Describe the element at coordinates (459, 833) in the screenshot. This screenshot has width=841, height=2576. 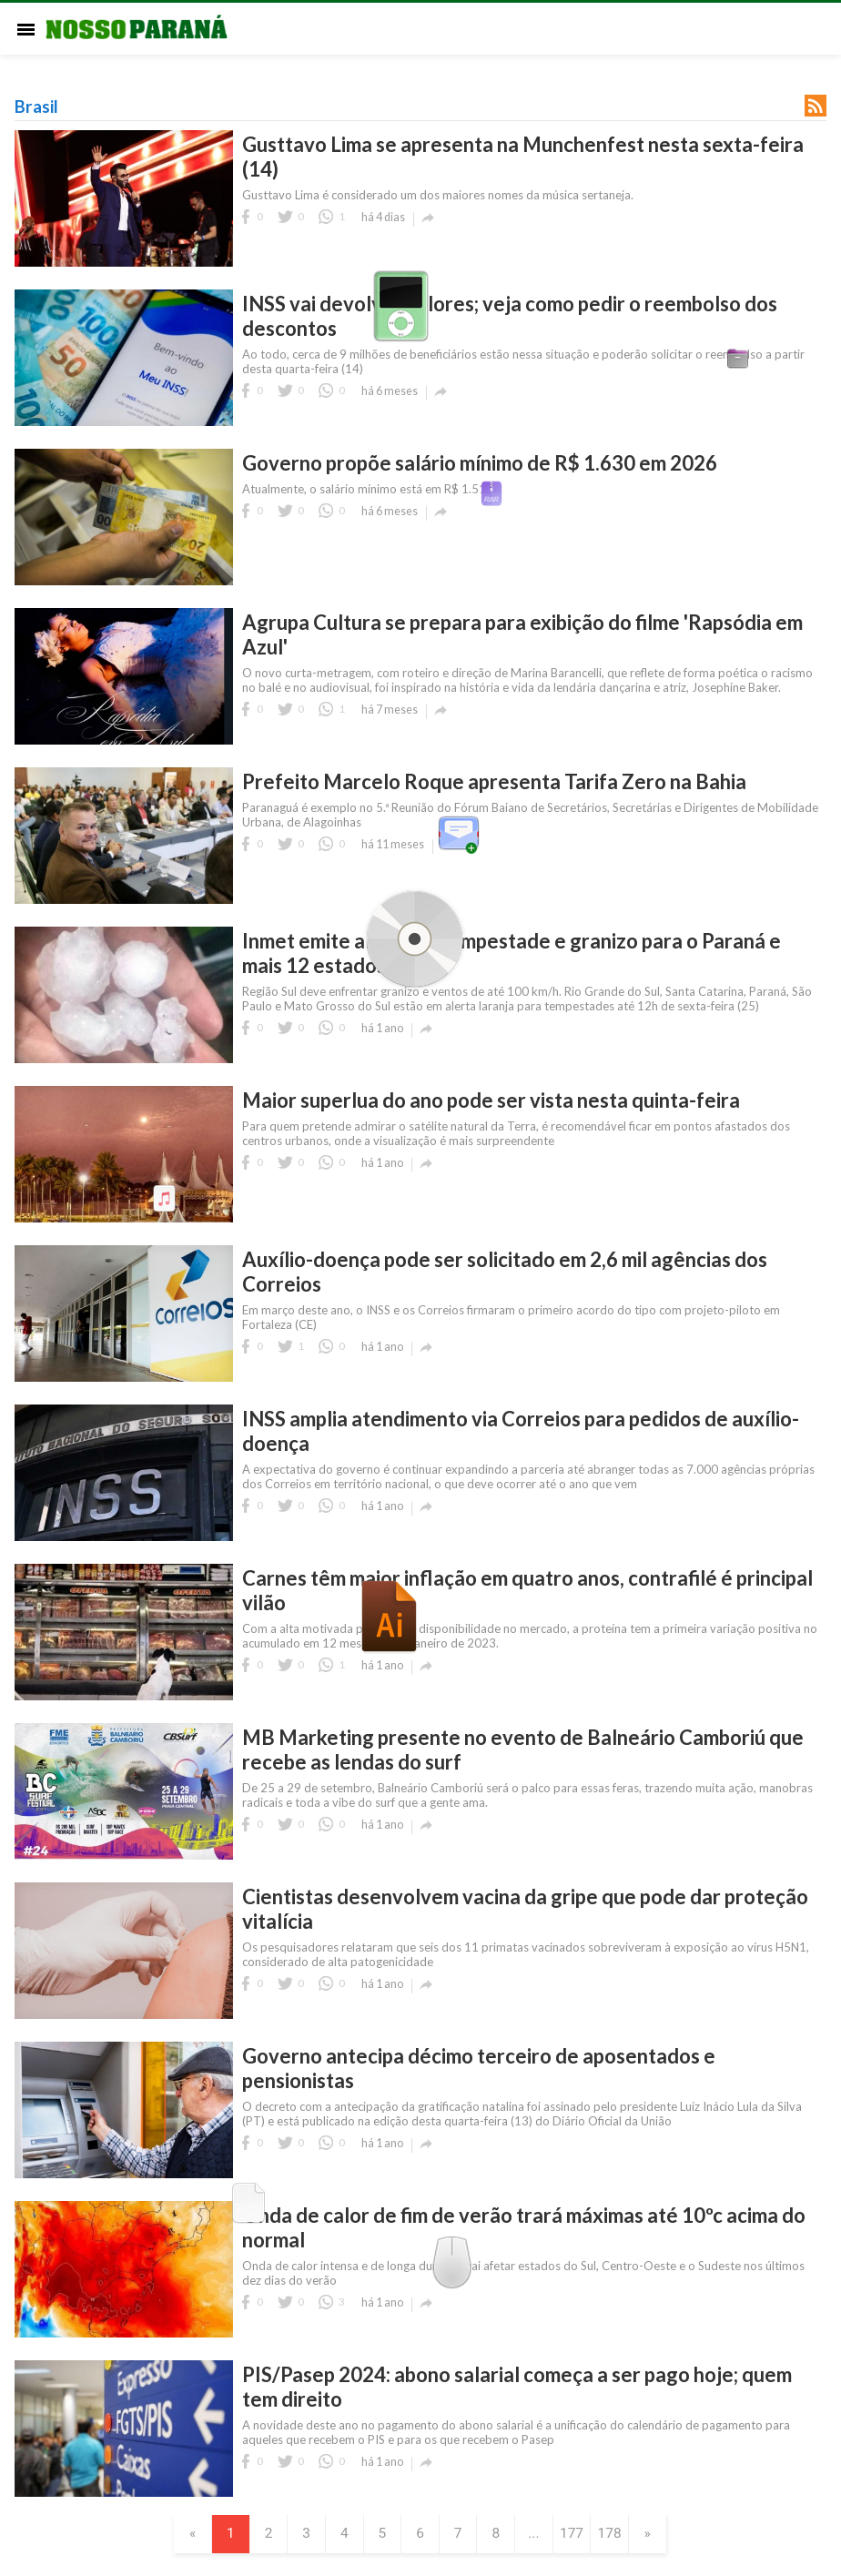
I see `compose a new email message` at that location.